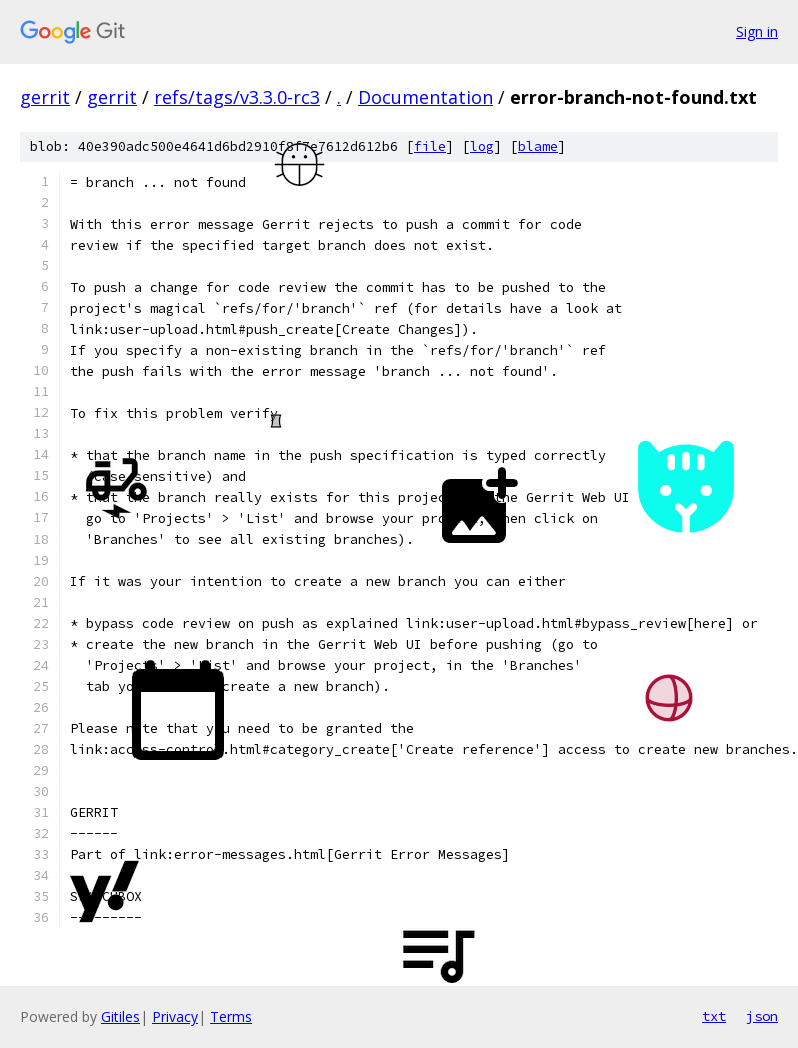 This screenshot has height=1048, width=798. What do you see at coordinates (178, 710) in the screenshot?
I see `view today's date` at bounding box center [178, 710].